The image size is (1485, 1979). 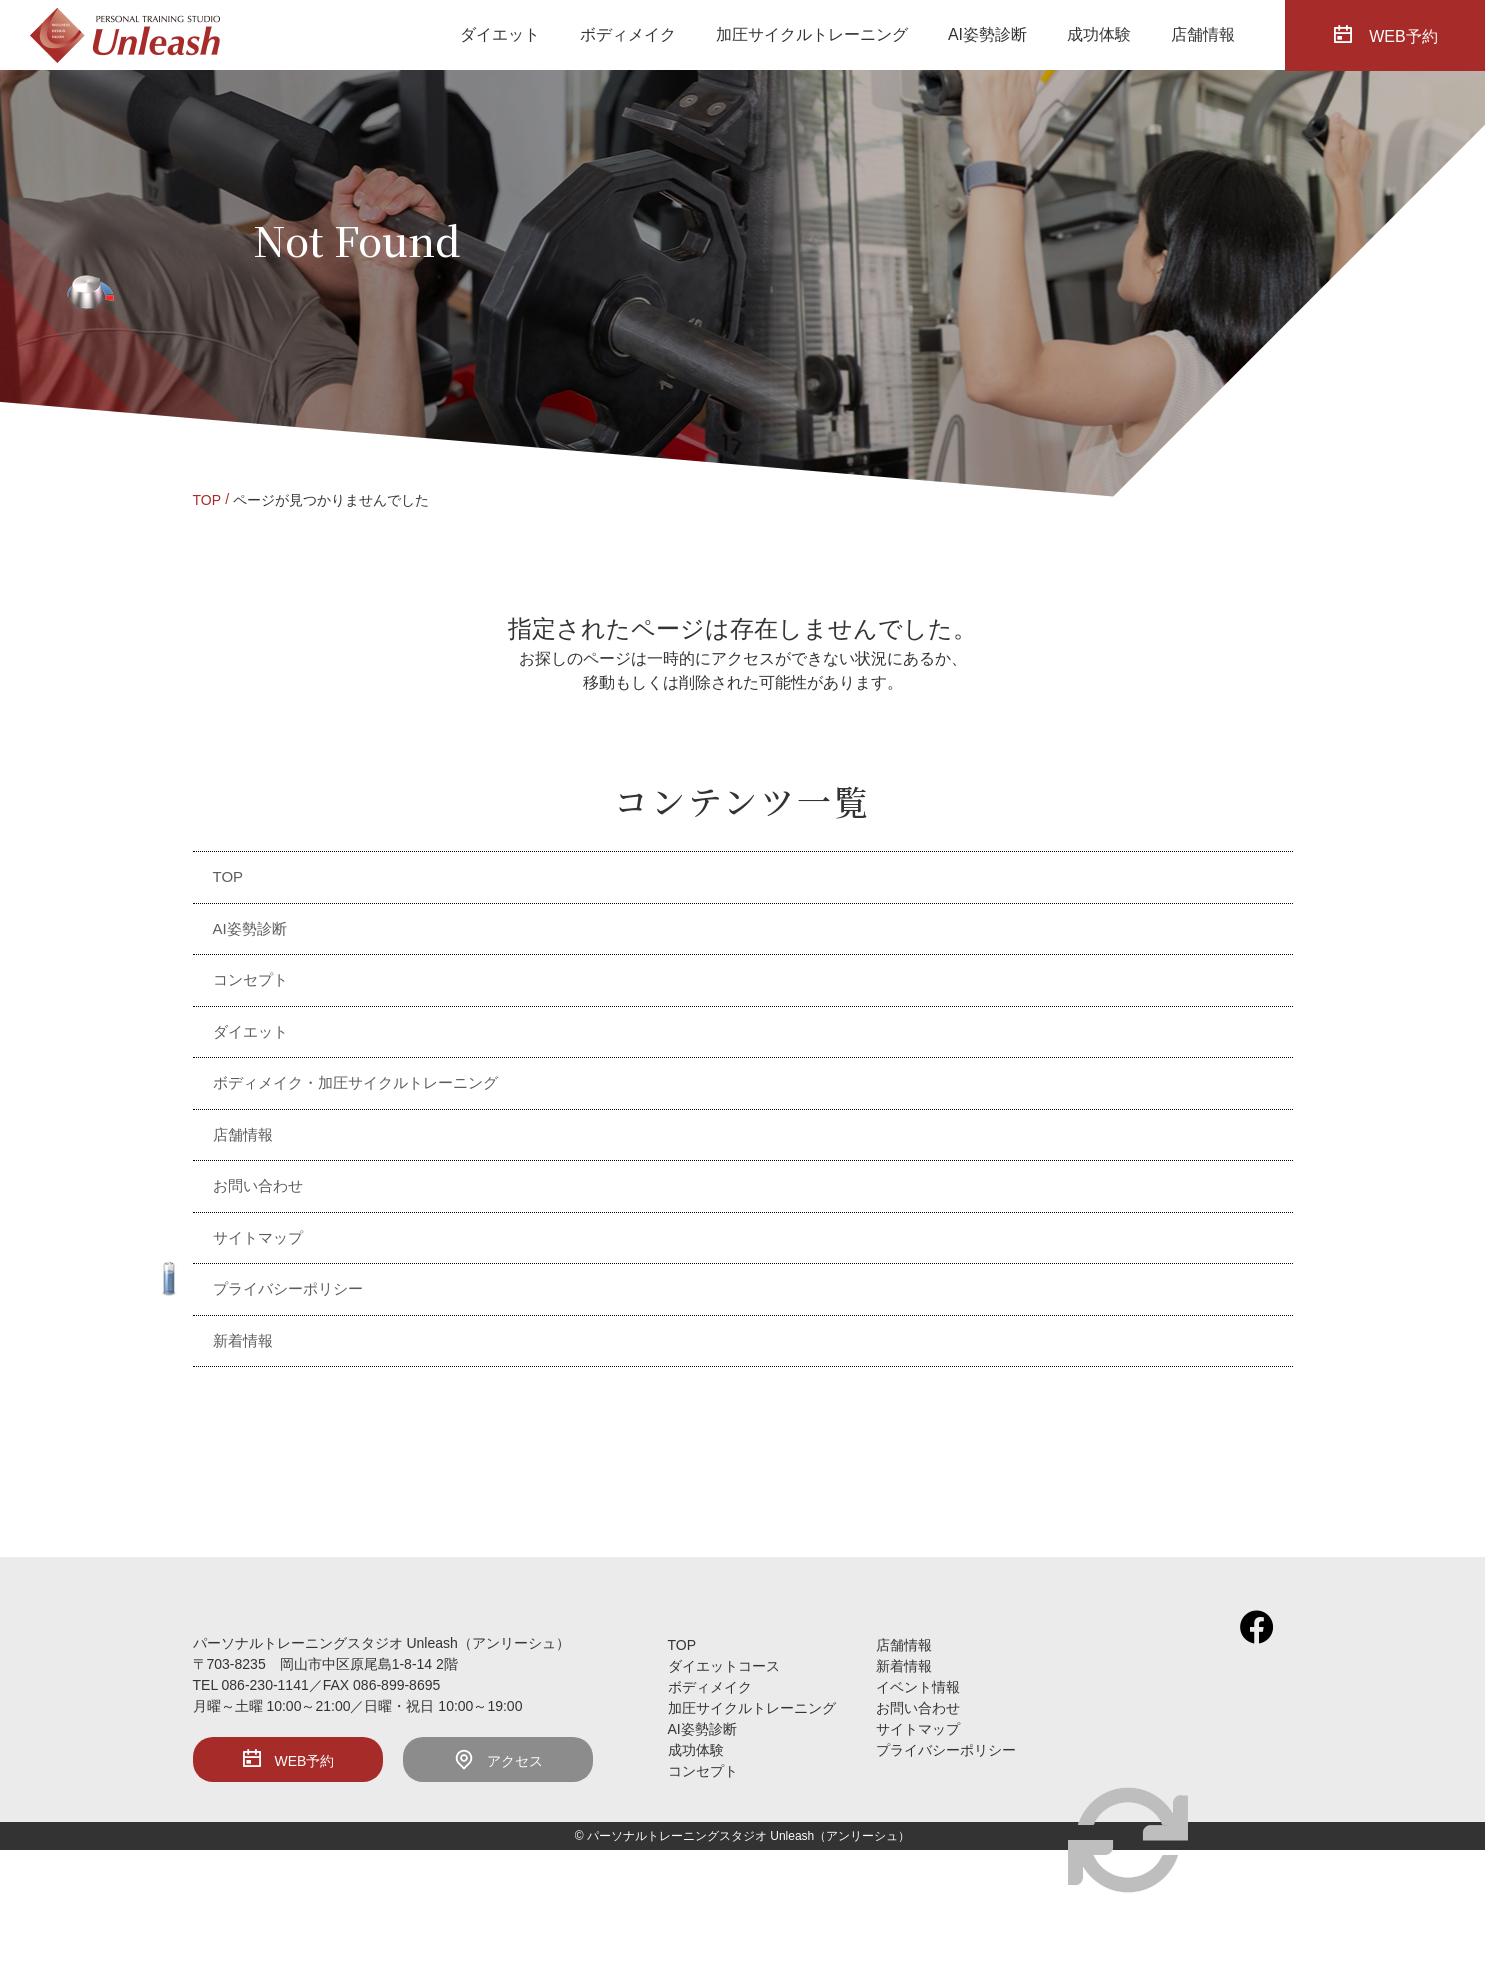 What do you see at coordinates (1128, 1840) in the screenshot?
I see `indicates syncing in progress` at bounding box center [1128, 1840].